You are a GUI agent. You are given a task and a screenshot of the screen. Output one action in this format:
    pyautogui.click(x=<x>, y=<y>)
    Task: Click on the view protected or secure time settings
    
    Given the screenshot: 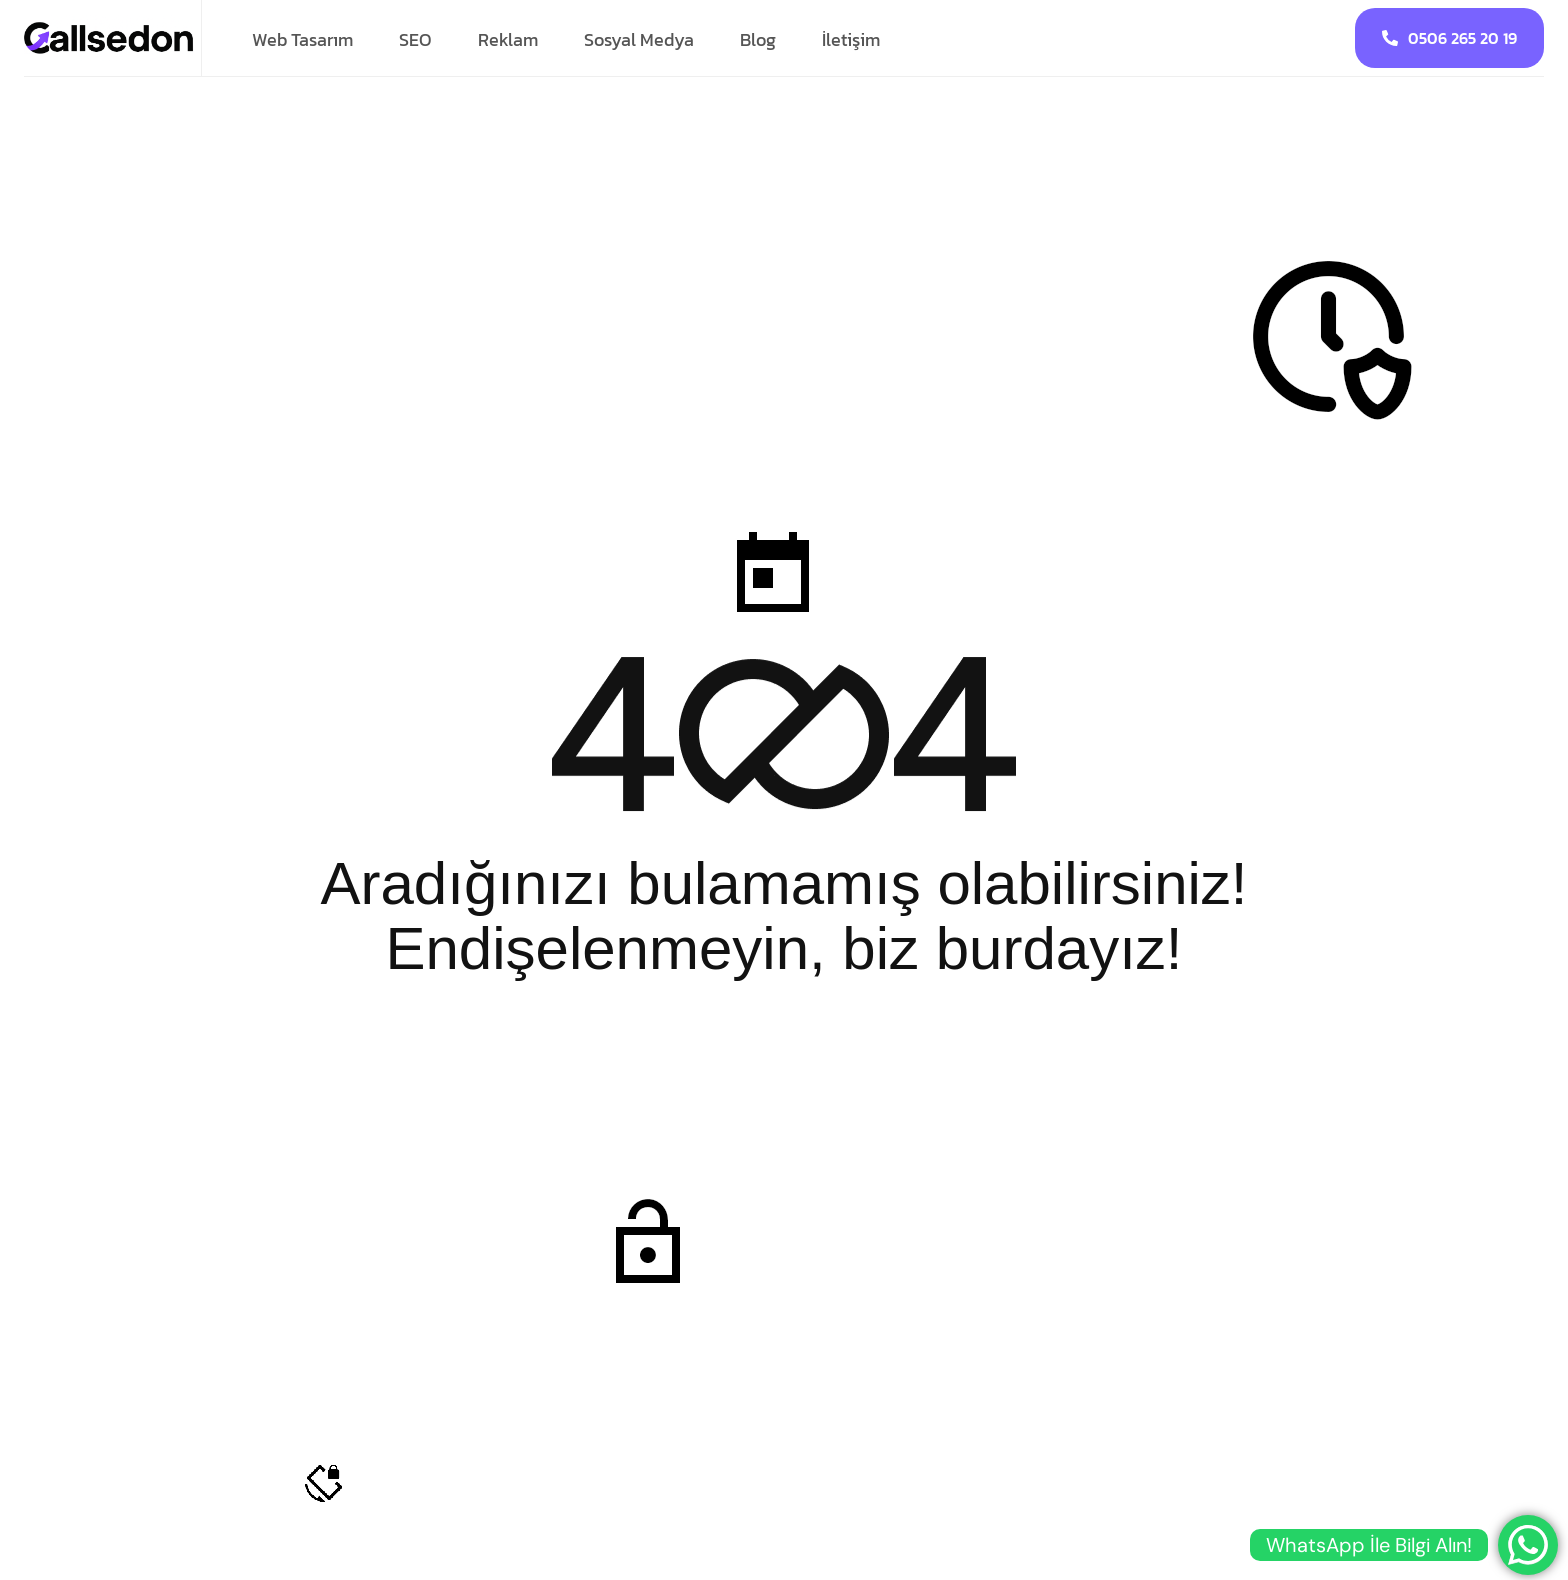 What is the action you would take?
    pyautogui.click(x=1328, y=336)
    